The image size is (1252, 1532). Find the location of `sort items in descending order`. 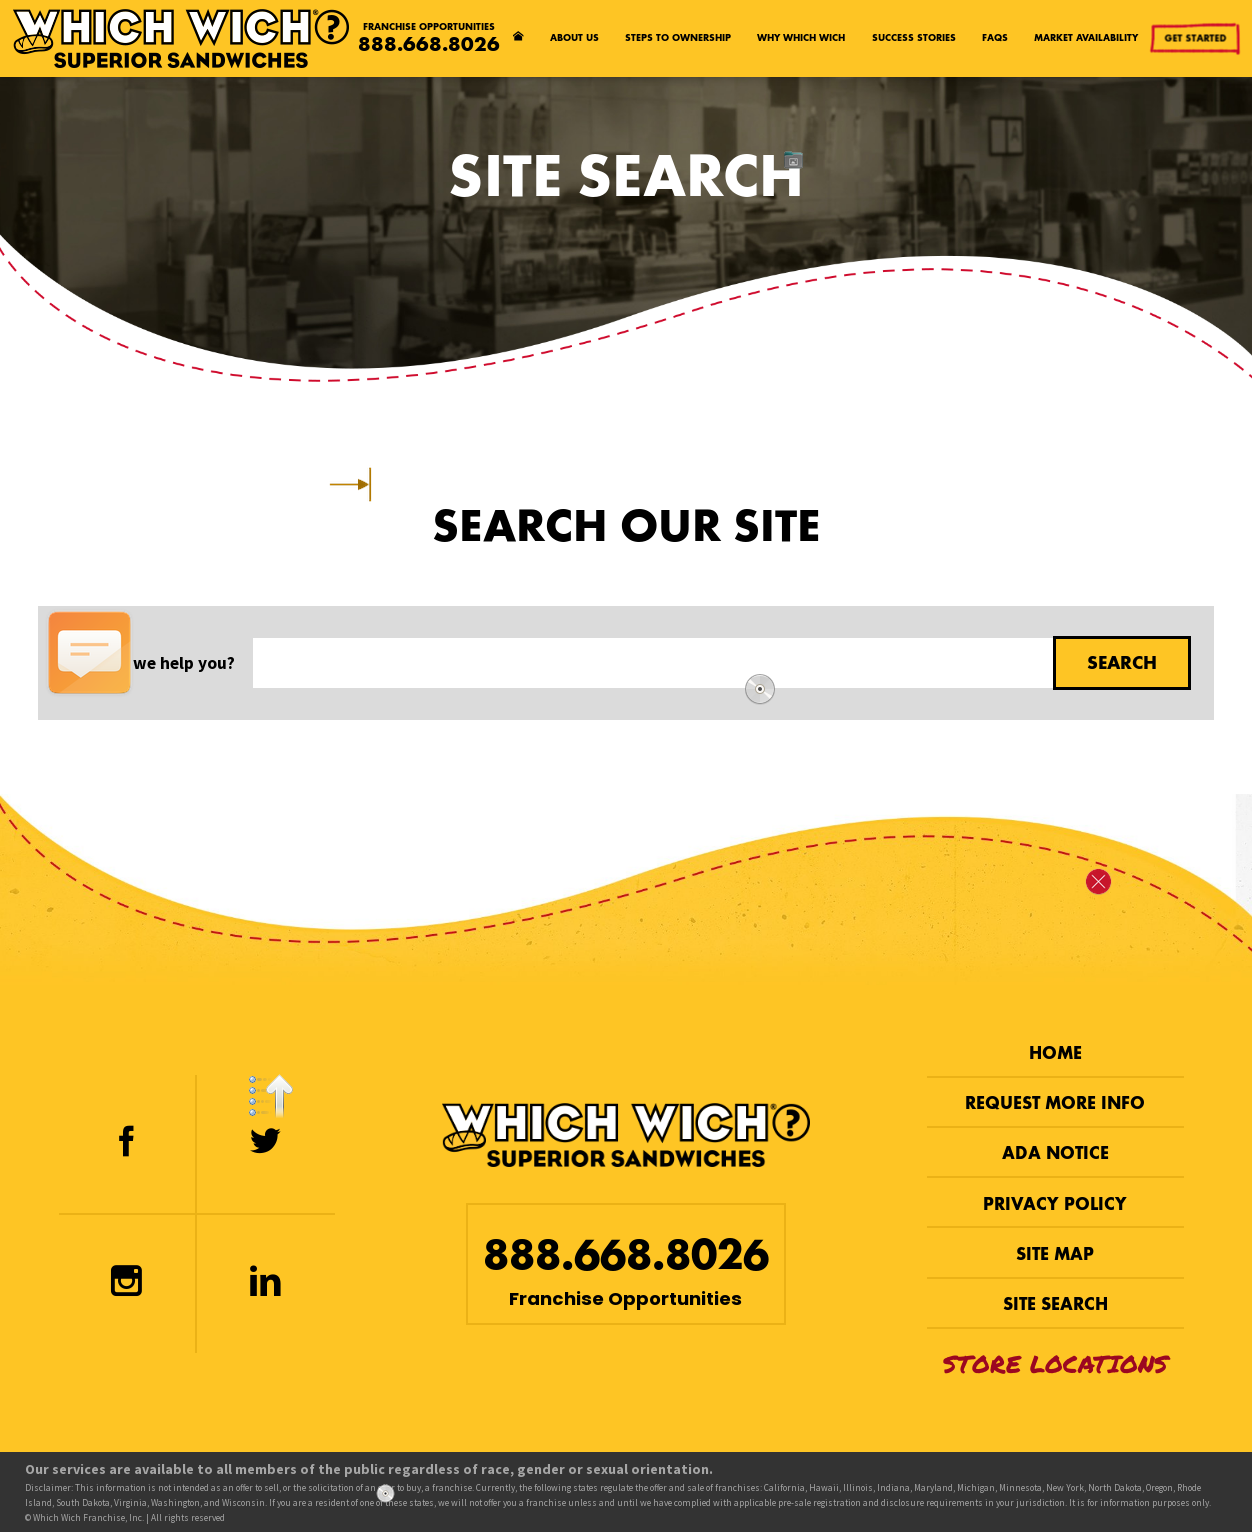

sort items in descending order is located at coordinates (273, 1097).